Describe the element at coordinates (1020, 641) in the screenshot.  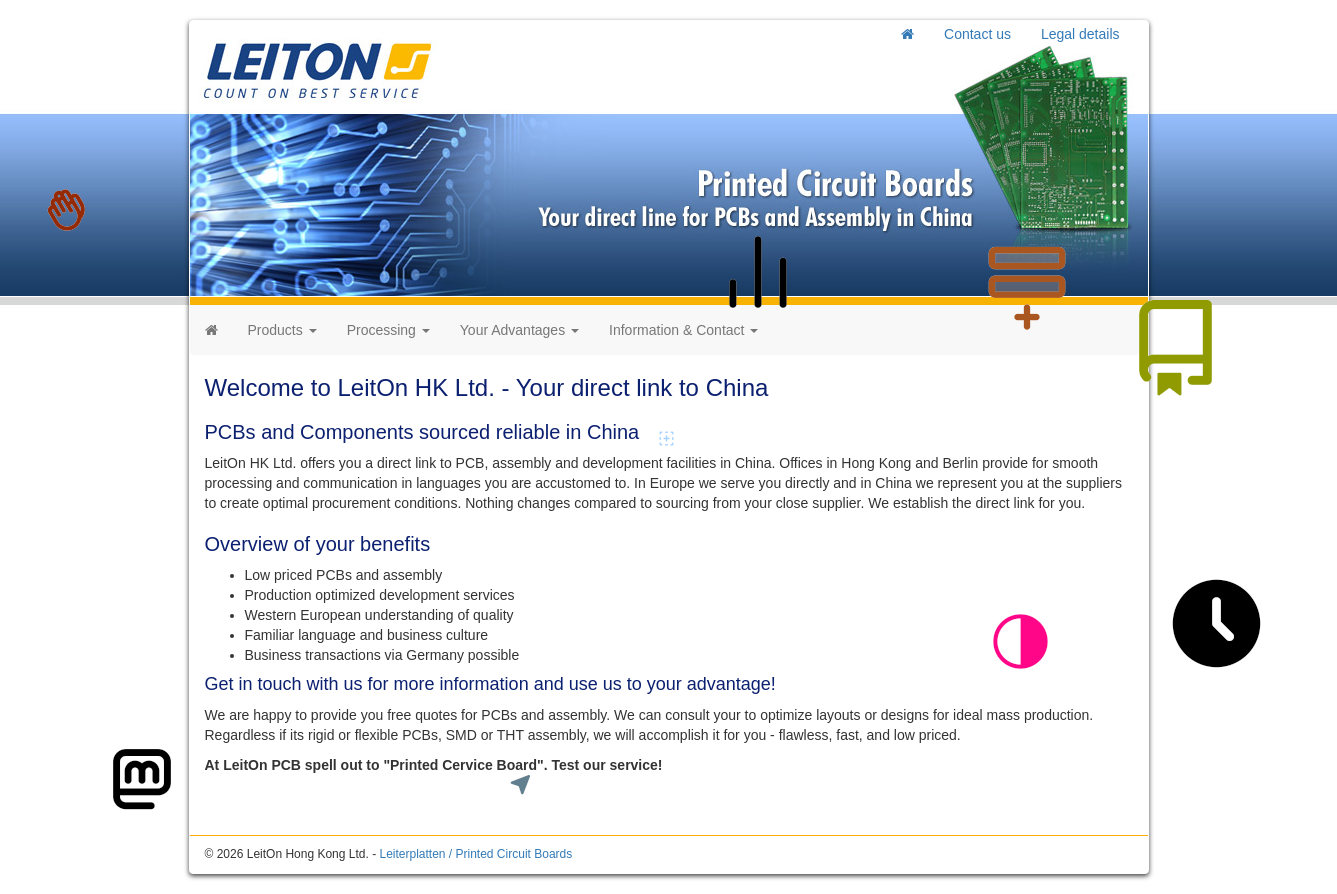
I see `toggle between light and dark mode` at that location.